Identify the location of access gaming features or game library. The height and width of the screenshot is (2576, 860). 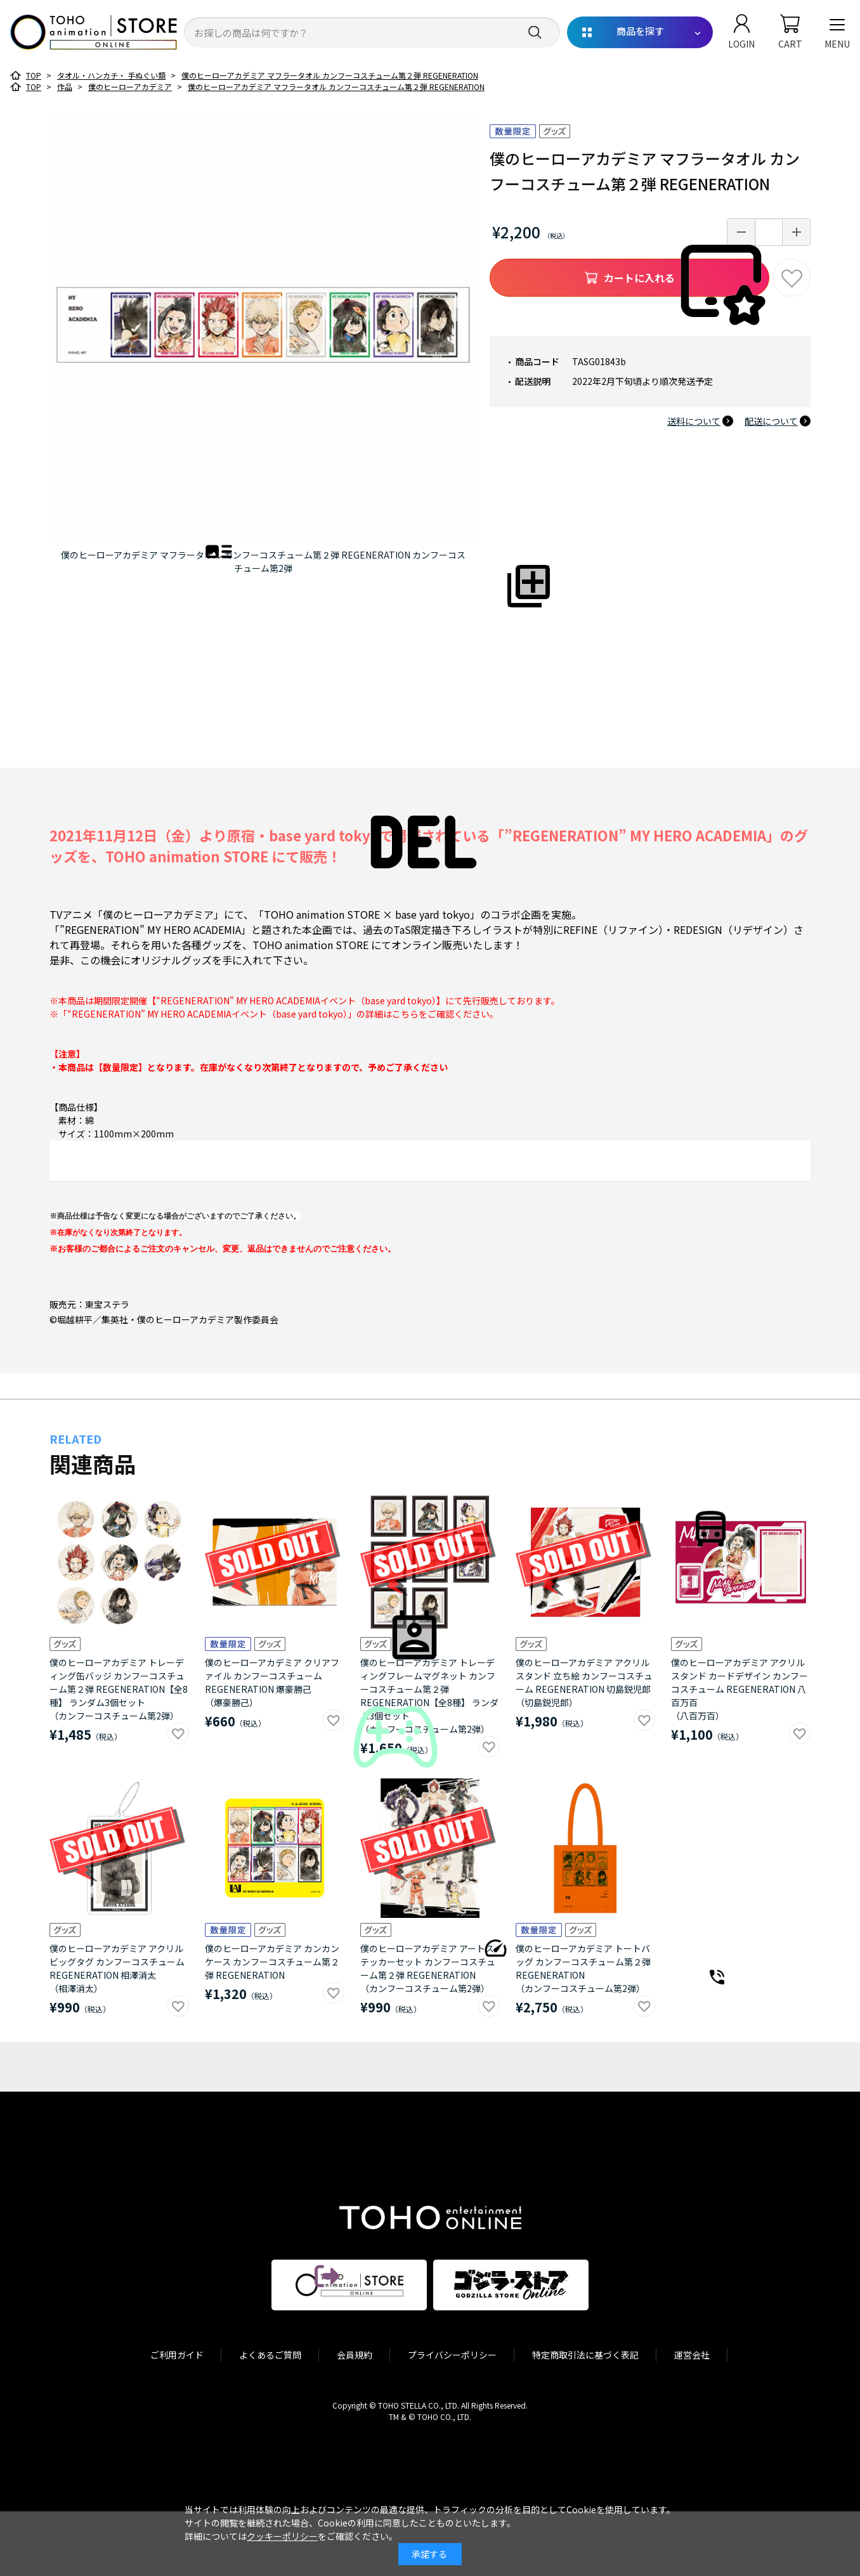
(395, 1737).